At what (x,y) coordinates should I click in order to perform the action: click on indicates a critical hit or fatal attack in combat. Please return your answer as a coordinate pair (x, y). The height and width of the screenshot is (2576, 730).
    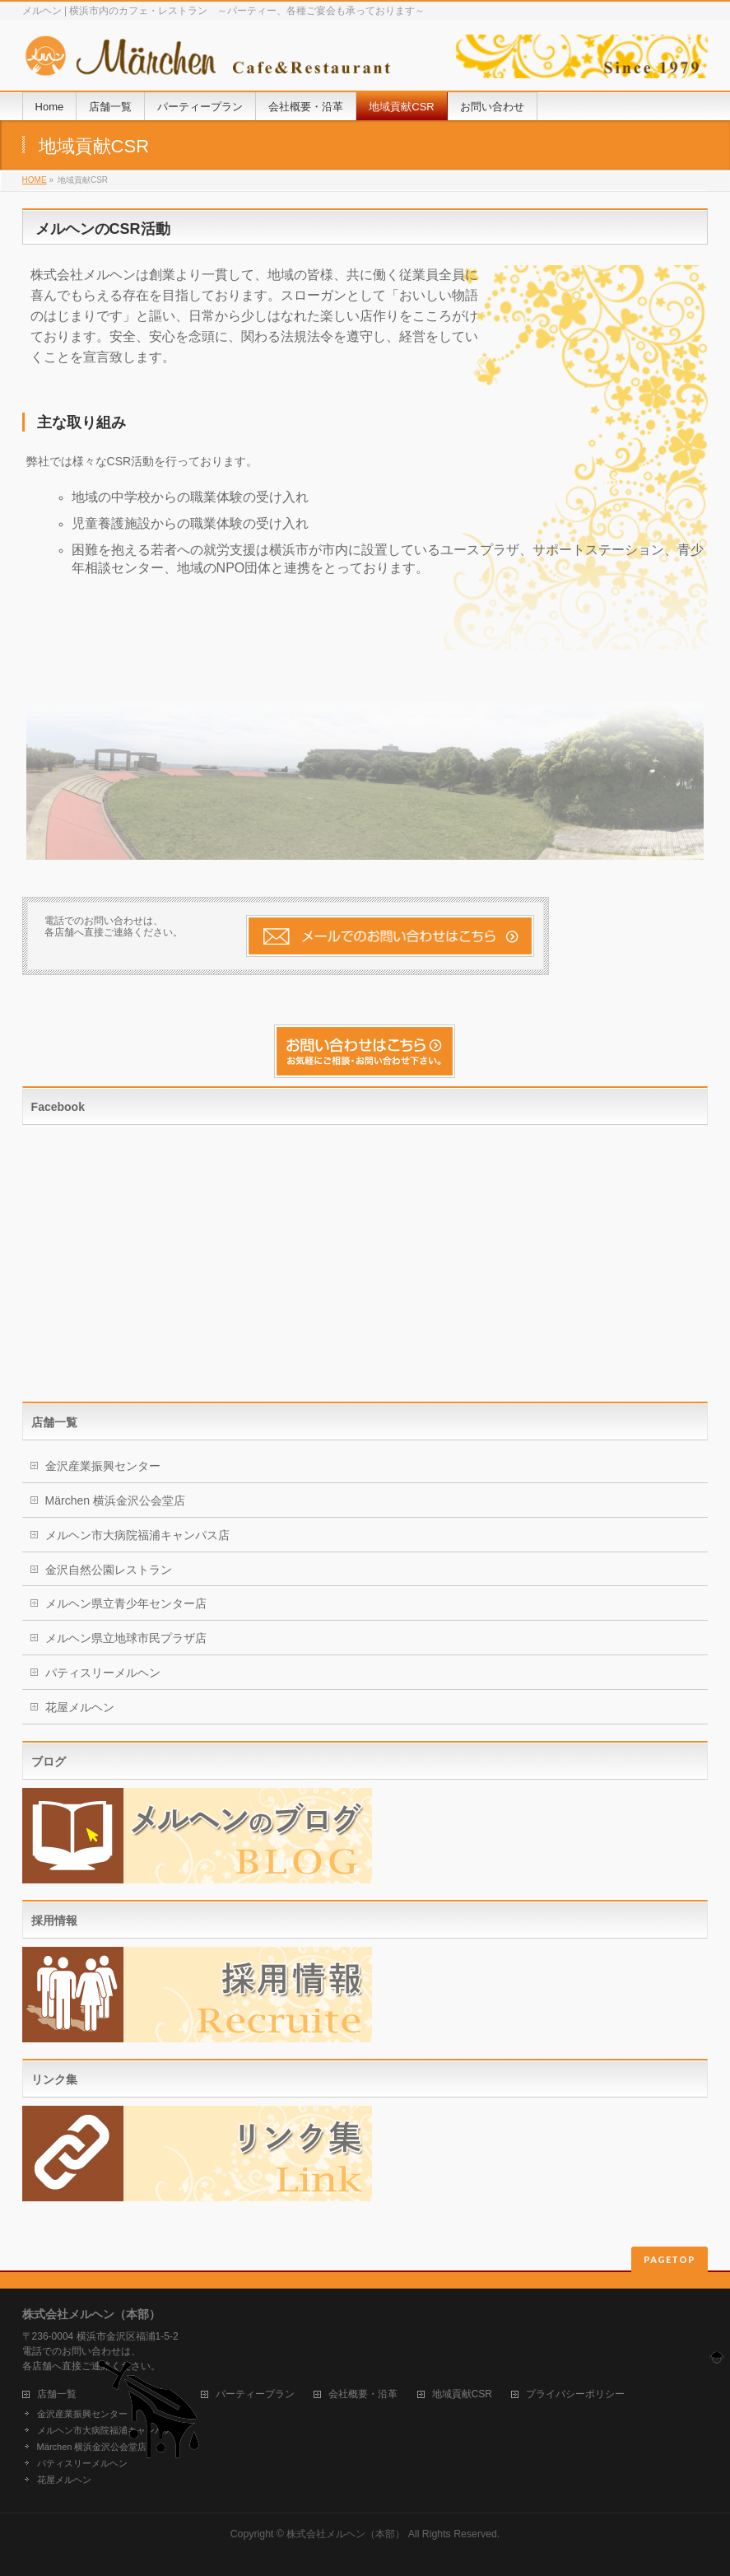
    Looking at the image, I should click on (149, 2407).